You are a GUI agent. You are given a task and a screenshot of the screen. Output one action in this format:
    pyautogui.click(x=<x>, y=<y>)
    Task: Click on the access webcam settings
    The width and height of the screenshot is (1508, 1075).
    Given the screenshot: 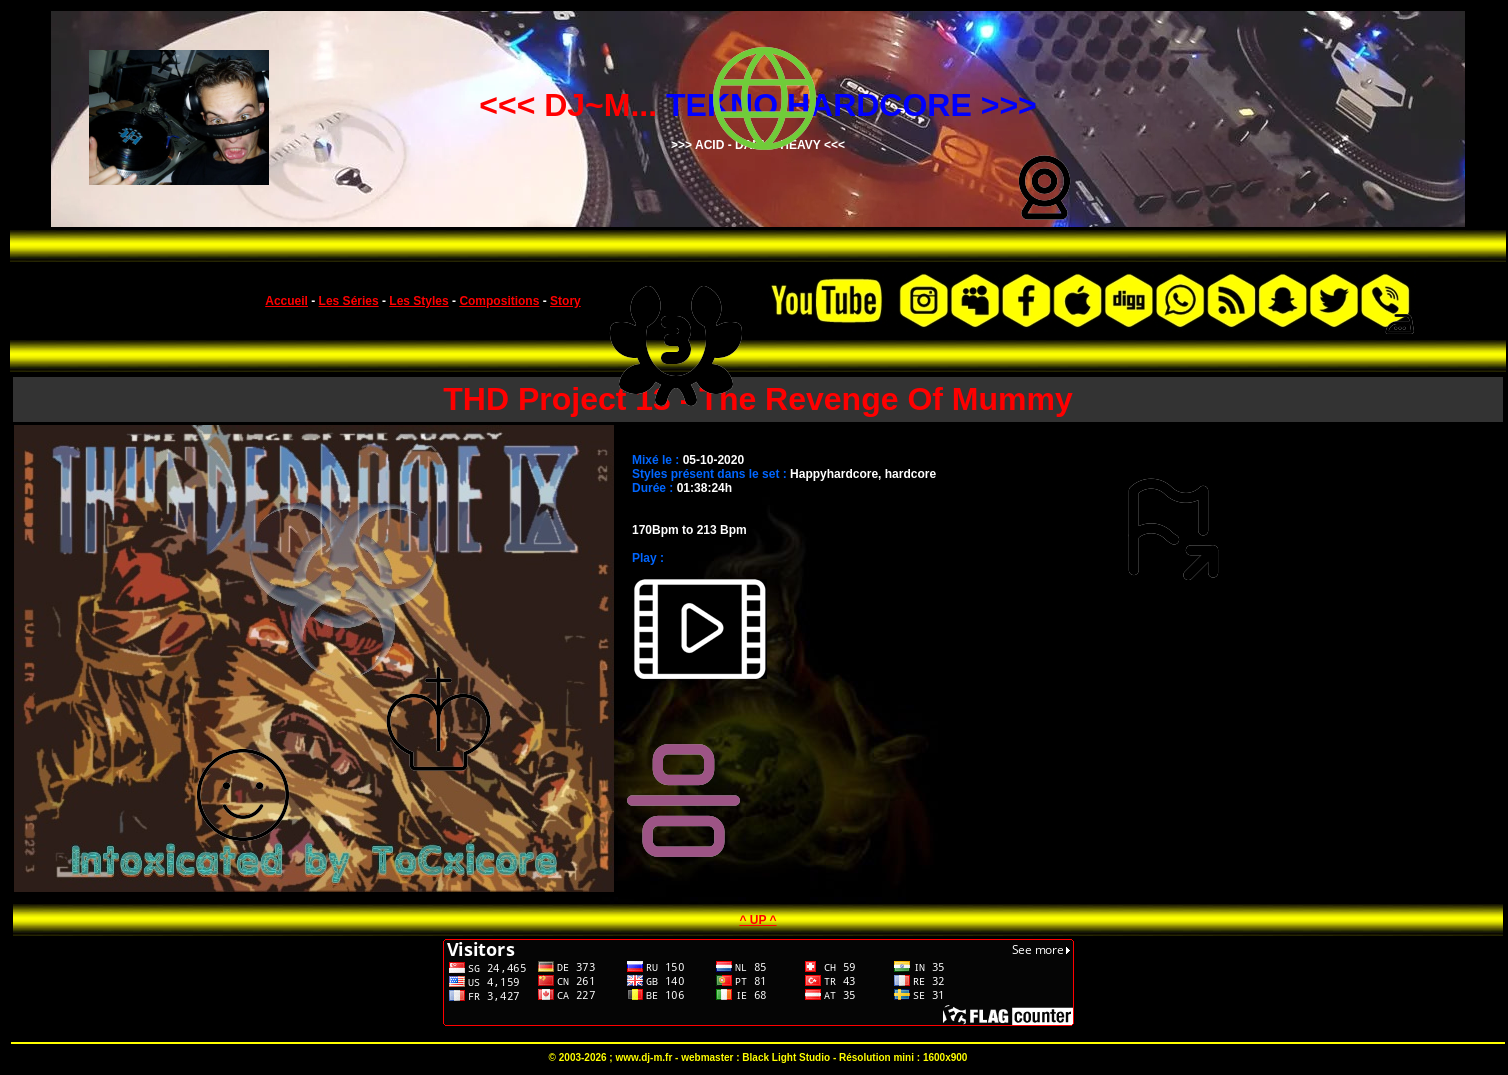 What is the action you would take?
    pyautogui.click(x=1044, y=187)
    